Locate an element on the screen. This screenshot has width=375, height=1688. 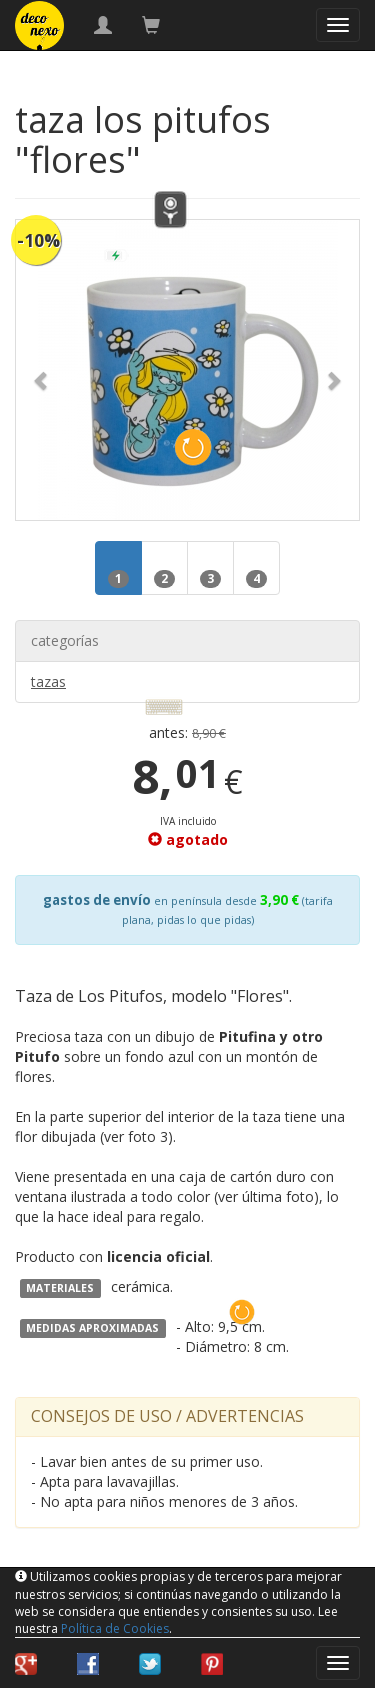
open the backups application is located at coordinates (170, 209).